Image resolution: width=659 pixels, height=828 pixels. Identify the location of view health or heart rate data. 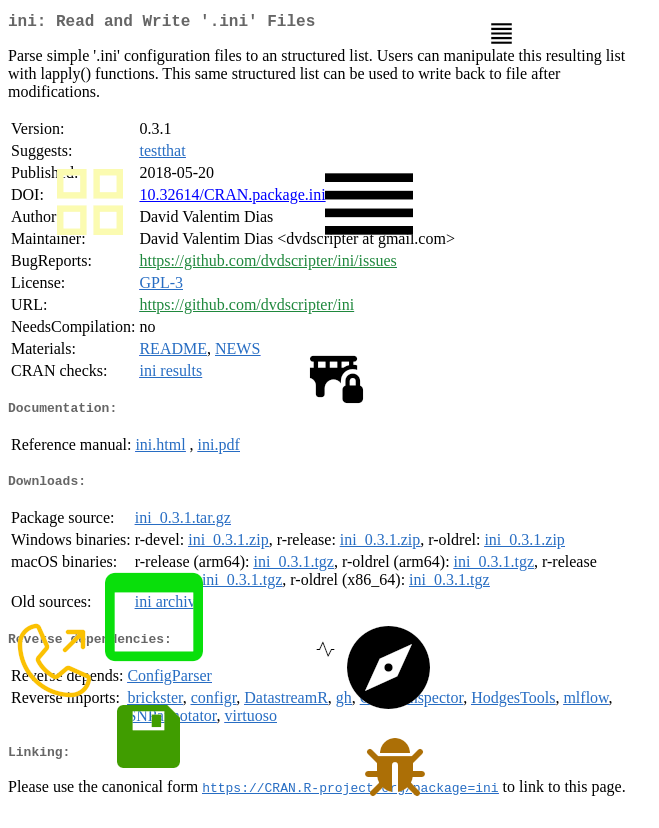
(325, 649).